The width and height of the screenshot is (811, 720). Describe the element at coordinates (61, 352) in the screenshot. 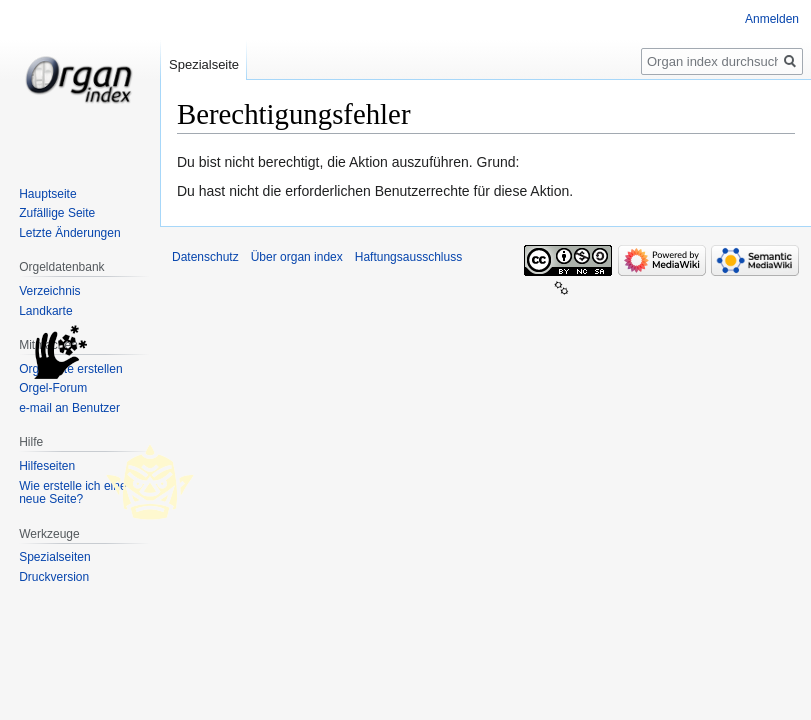

I see `cast an ice or frost spell` at that location.